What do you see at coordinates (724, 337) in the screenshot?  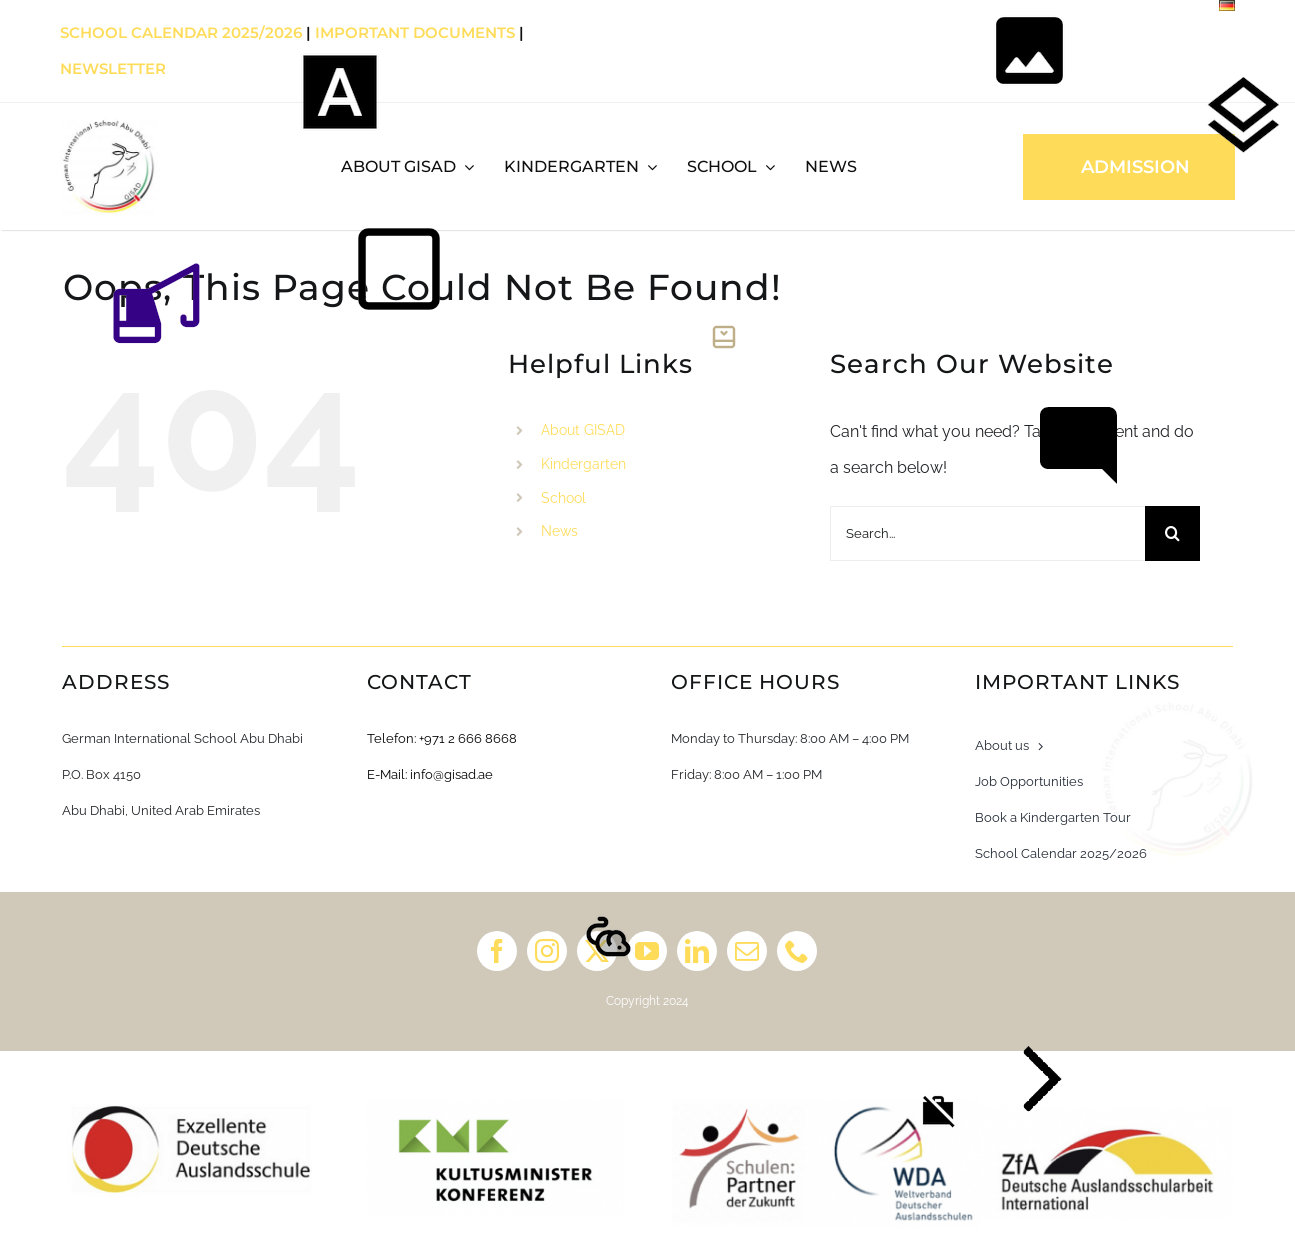 I see `collapse the bottom panel or toolbar` at bounding box center [724, 337].